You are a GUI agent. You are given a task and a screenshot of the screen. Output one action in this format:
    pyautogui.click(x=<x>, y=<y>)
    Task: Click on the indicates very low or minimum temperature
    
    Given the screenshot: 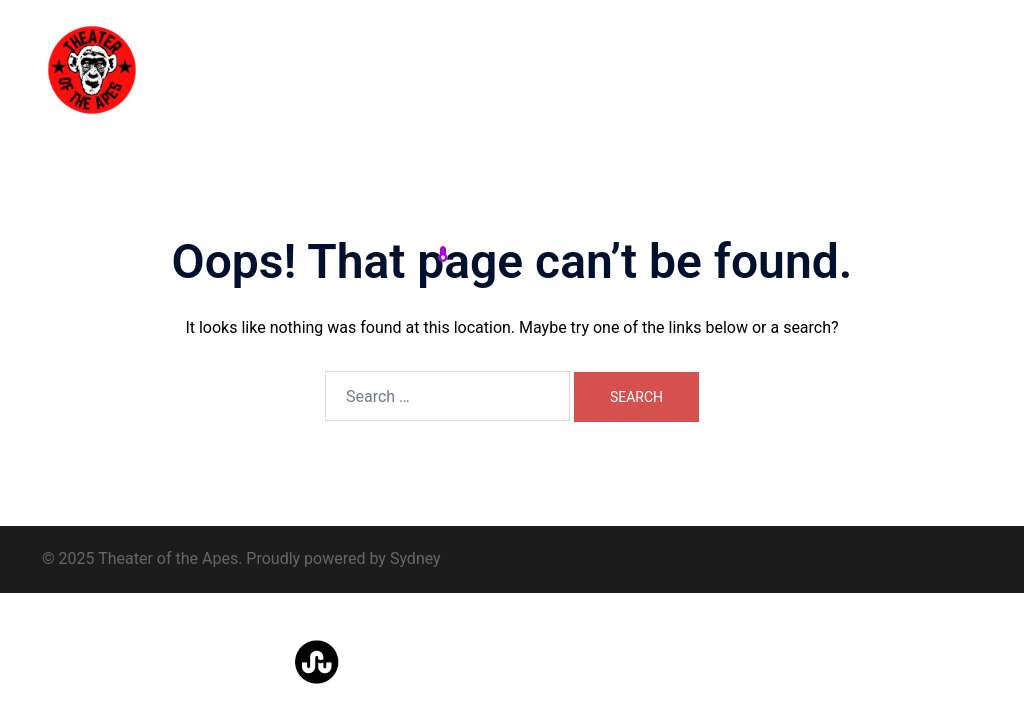 What is the action you would take?
    pyautogui.click(x=443, y=254)
    